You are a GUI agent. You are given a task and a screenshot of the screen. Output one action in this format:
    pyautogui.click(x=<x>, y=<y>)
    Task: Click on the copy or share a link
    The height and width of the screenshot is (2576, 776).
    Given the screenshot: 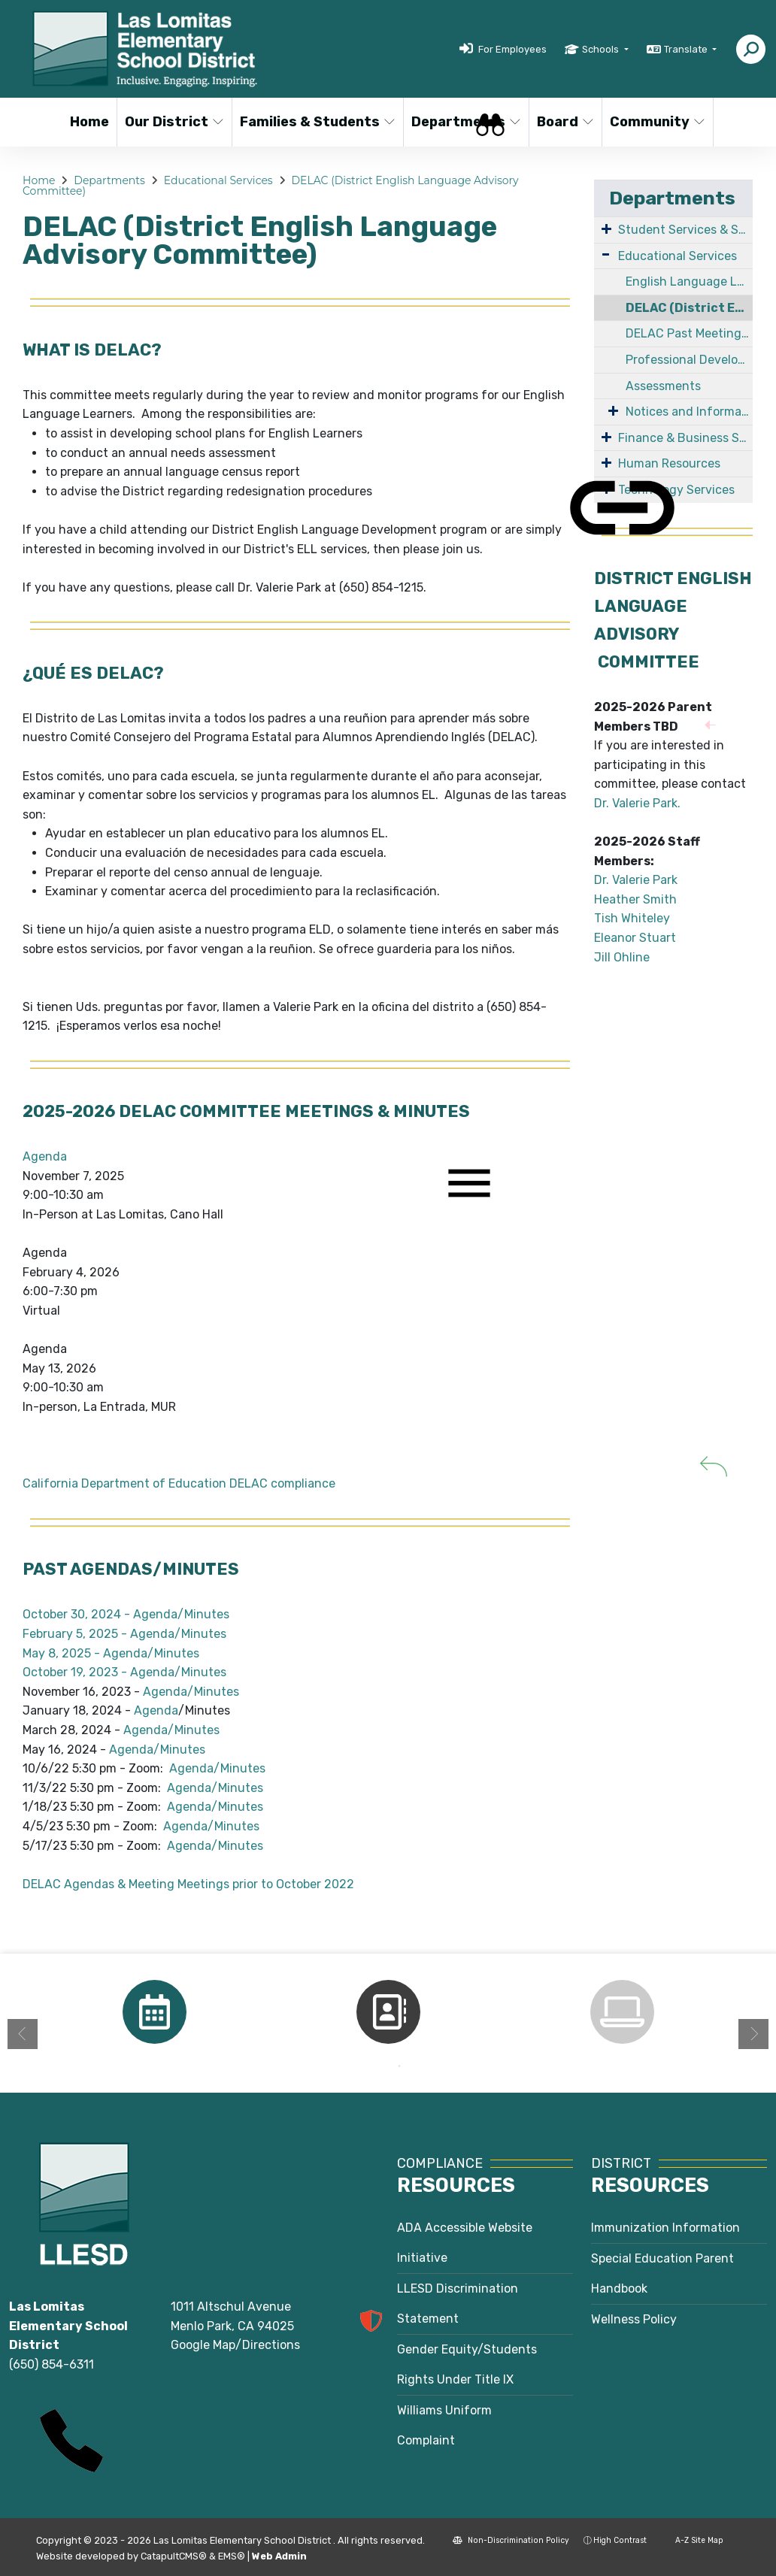 What is the action you would take?
    pyautogui.click(x=622, y=507)
    